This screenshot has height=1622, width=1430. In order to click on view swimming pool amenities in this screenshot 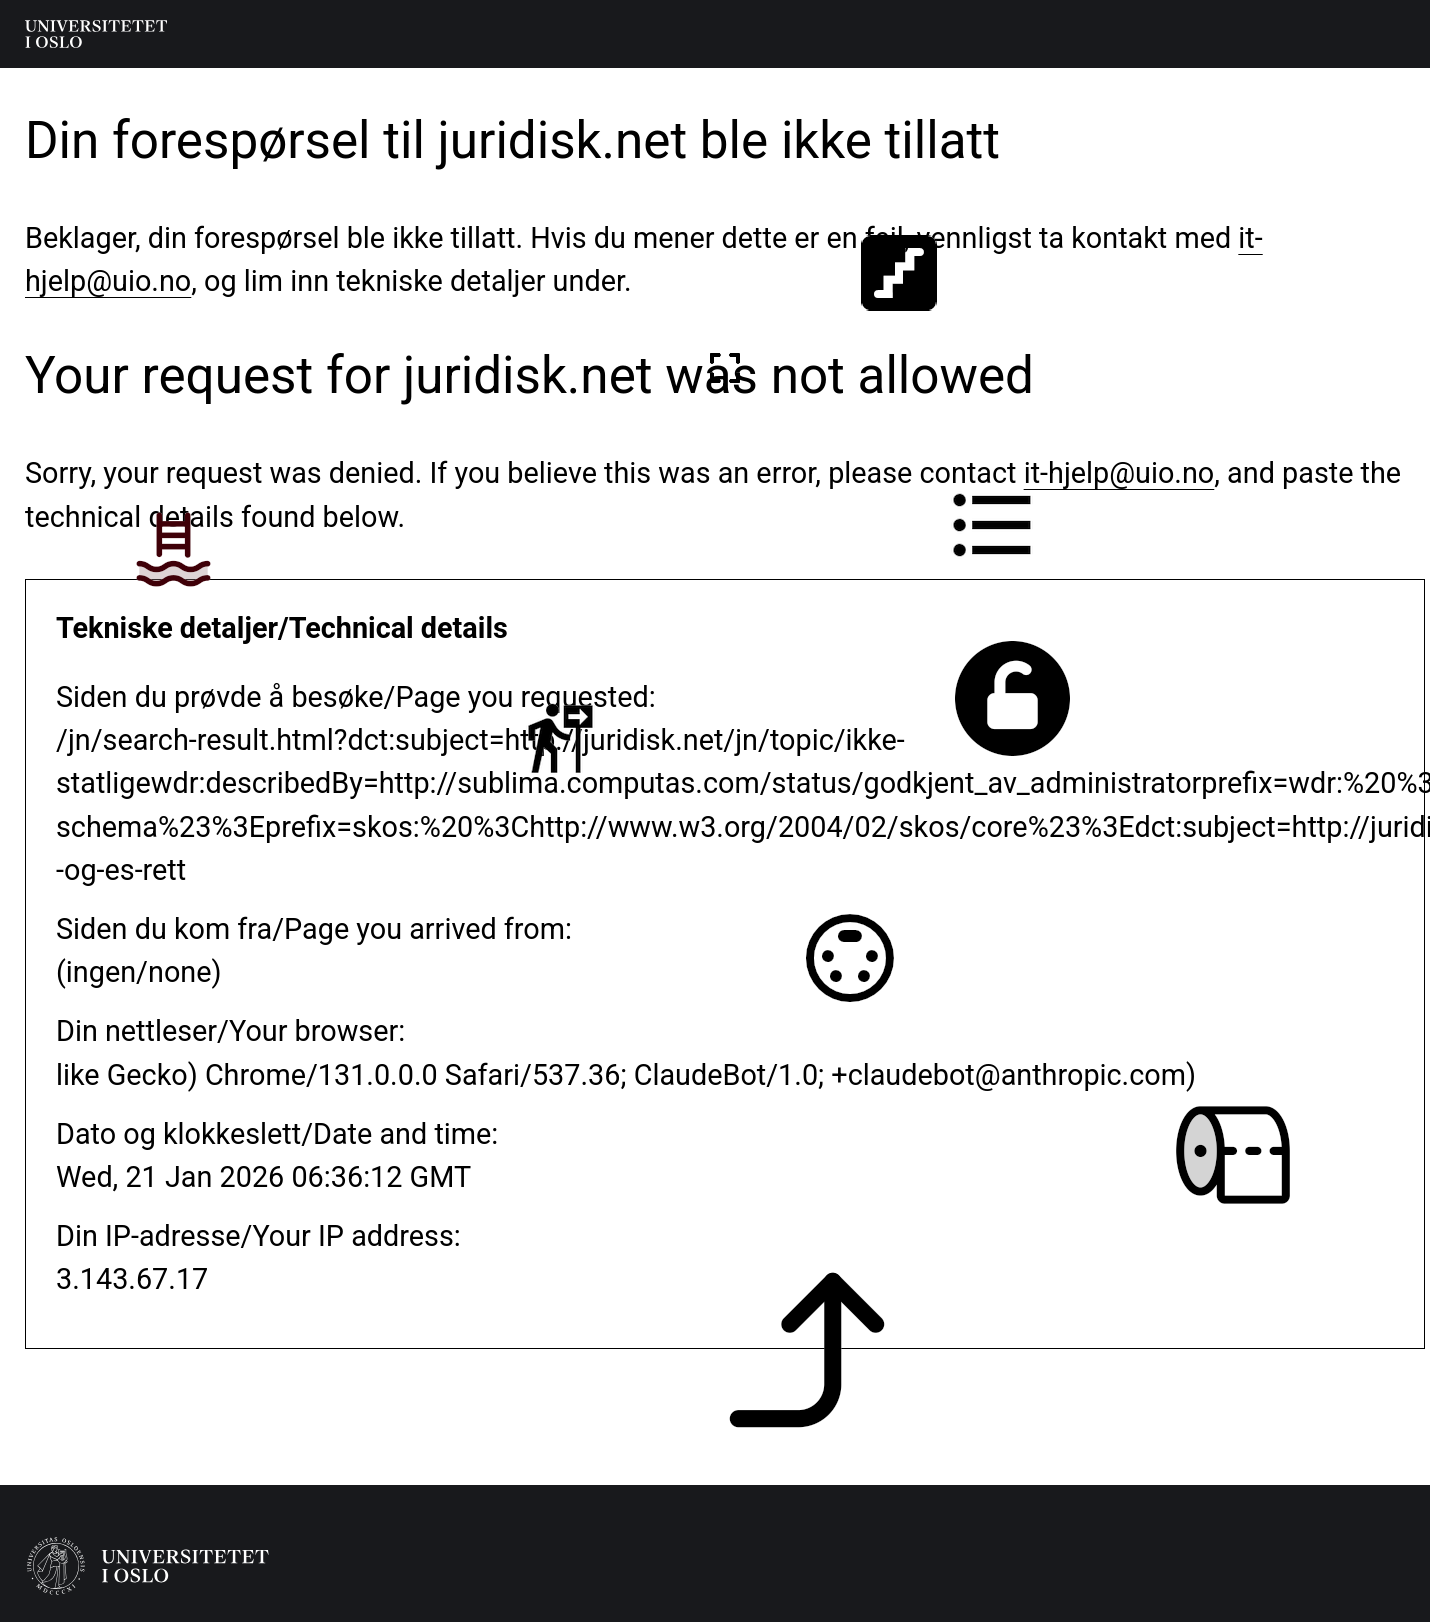, I will do `click(173, 549)`.